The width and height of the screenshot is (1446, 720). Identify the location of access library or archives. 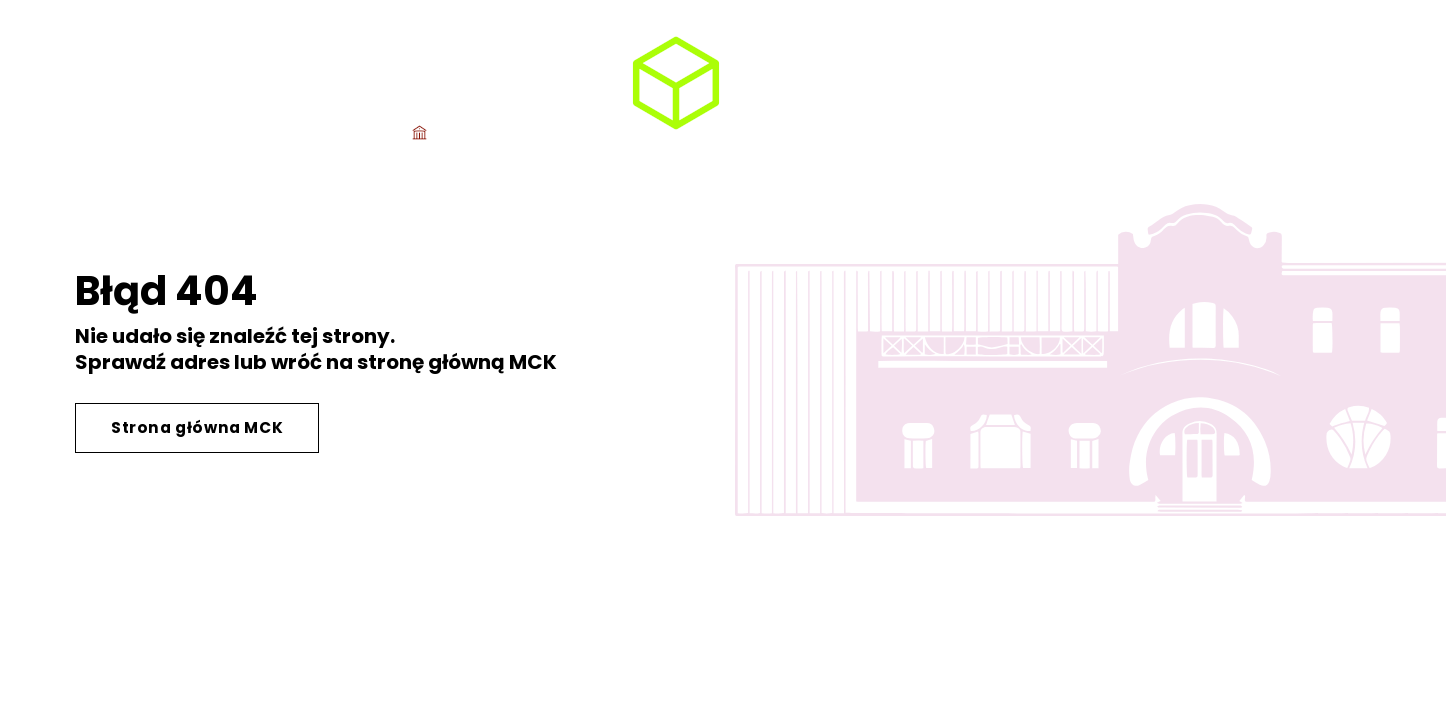
(419, 132).